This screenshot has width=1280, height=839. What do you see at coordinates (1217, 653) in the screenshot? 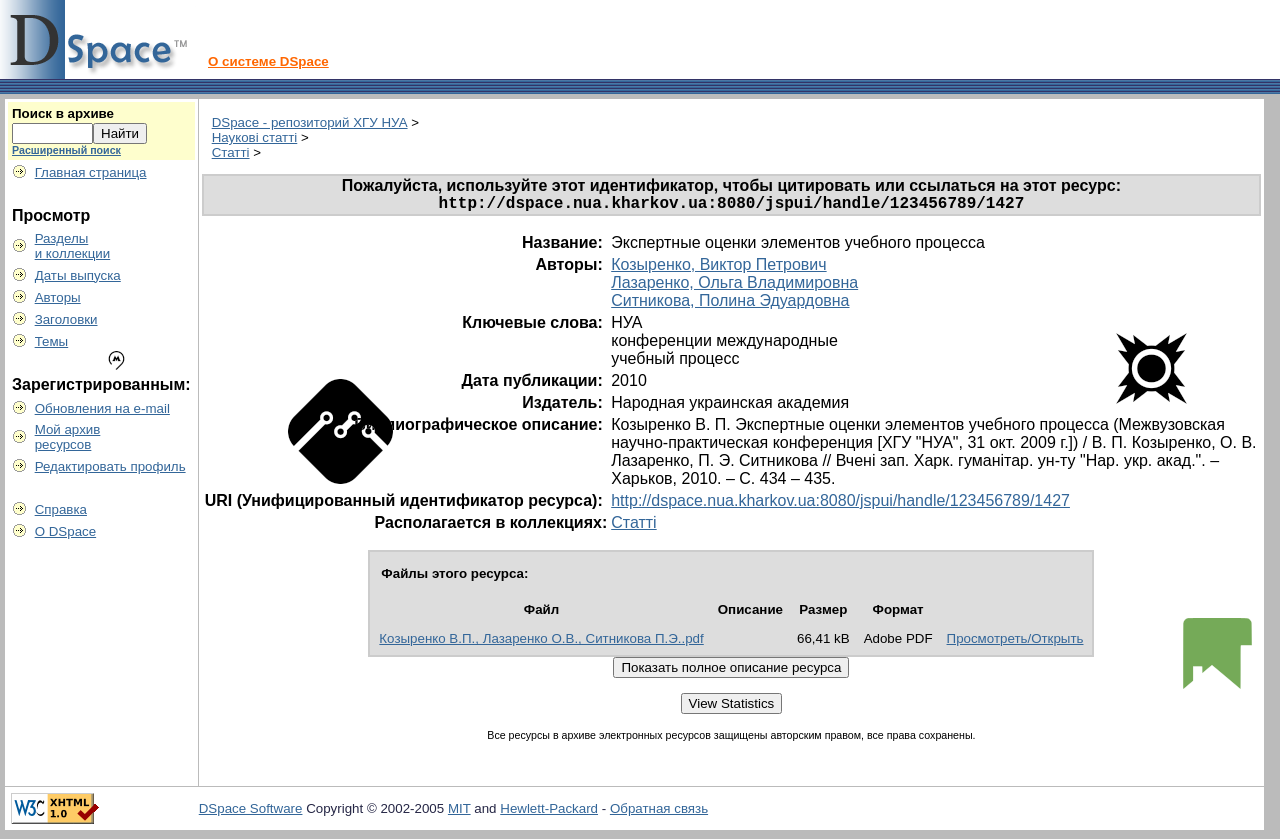
I see `homepage app logo` at bounding box center [1217, 653].